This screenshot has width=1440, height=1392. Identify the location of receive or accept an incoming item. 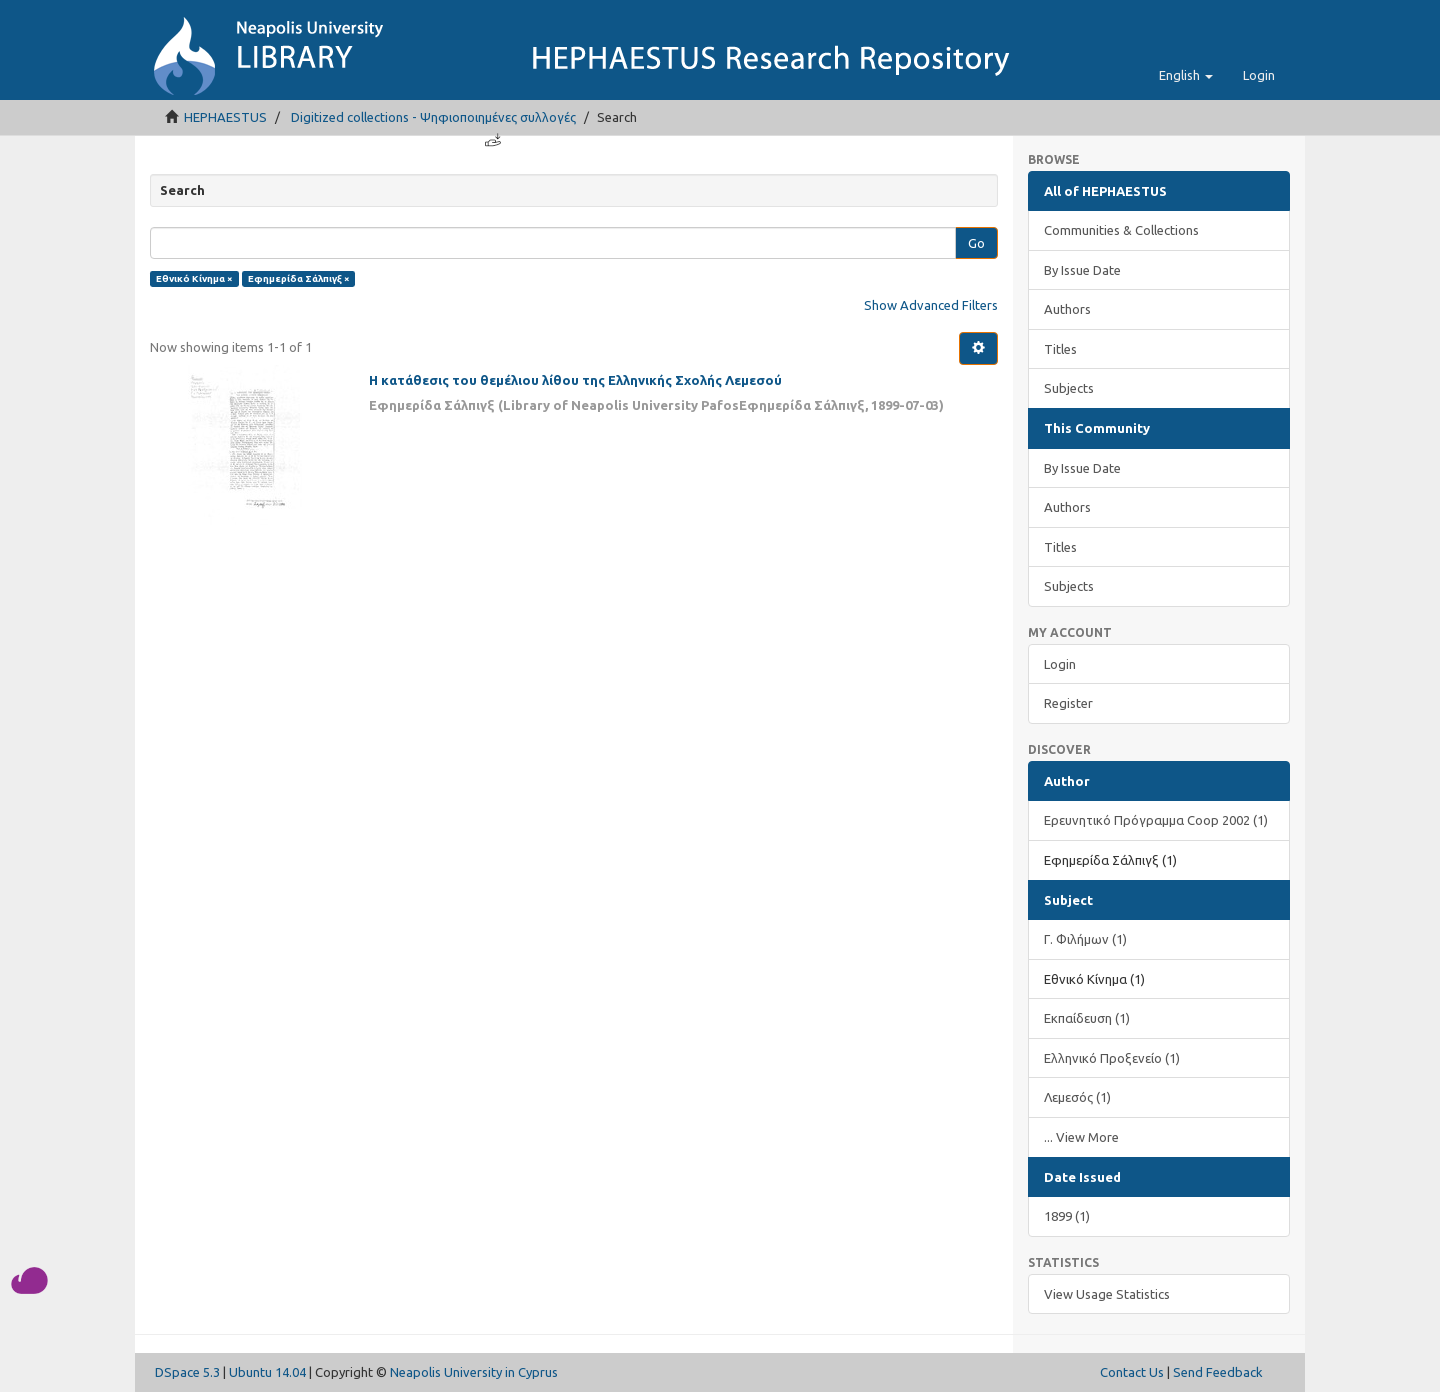
(493, 140).